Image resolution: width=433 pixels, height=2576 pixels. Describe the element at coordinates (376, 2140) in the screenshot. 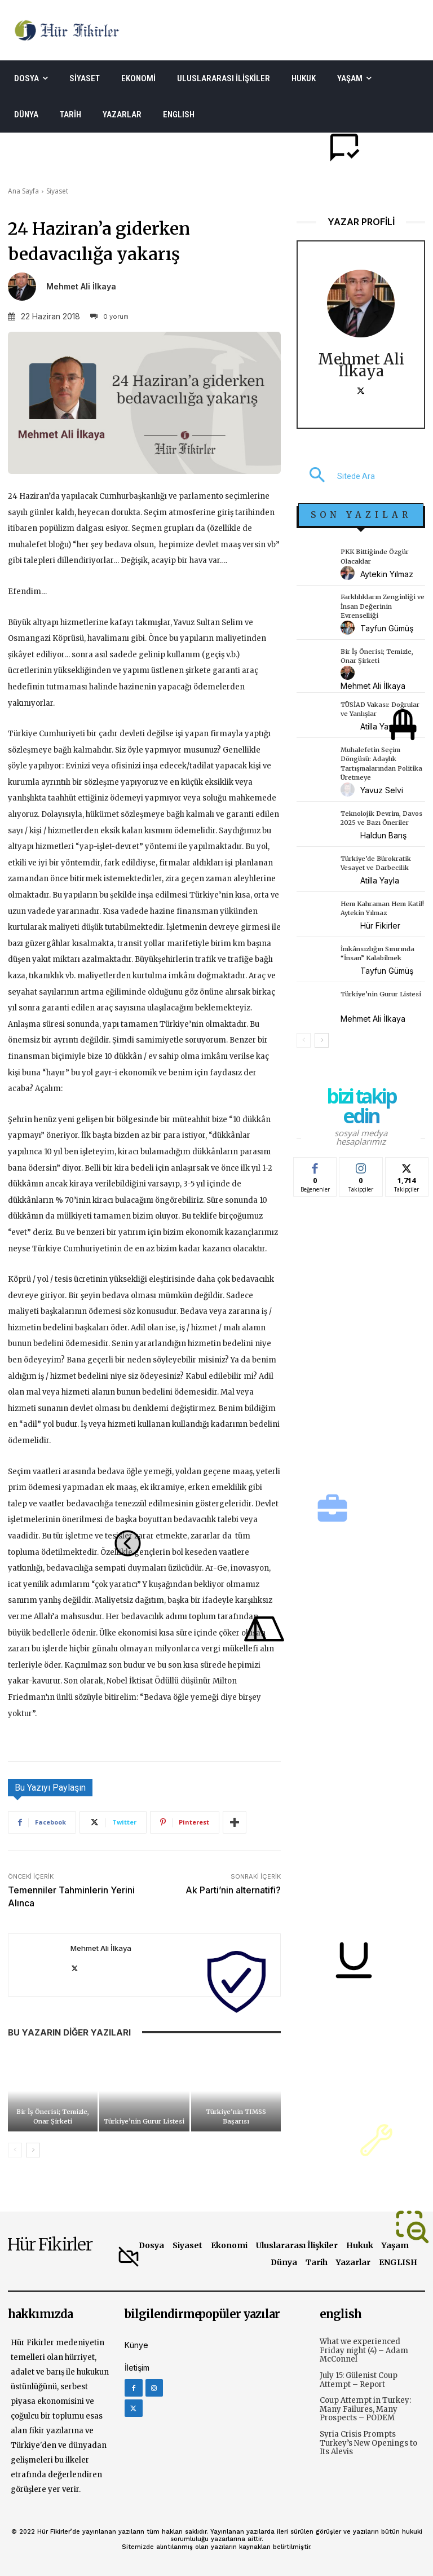

I see `access settings or configuration options` at that location.